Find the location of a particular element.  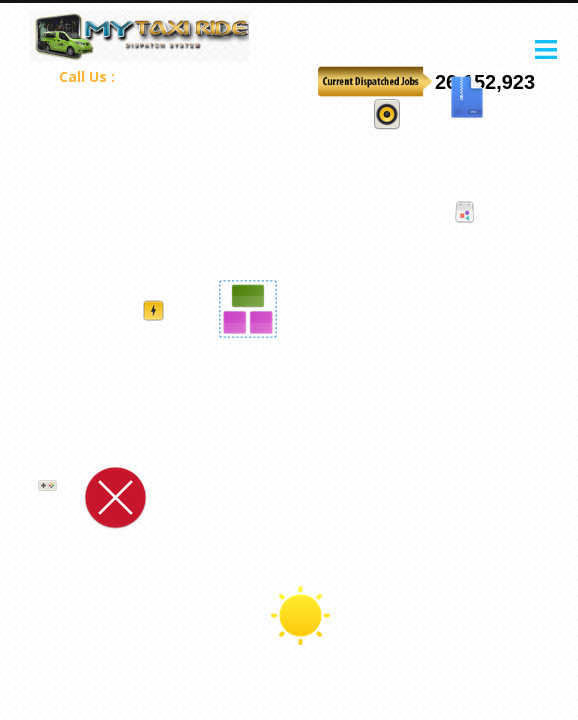

a virtualbox virtual hard disk file is located at coordinates (467, 98).